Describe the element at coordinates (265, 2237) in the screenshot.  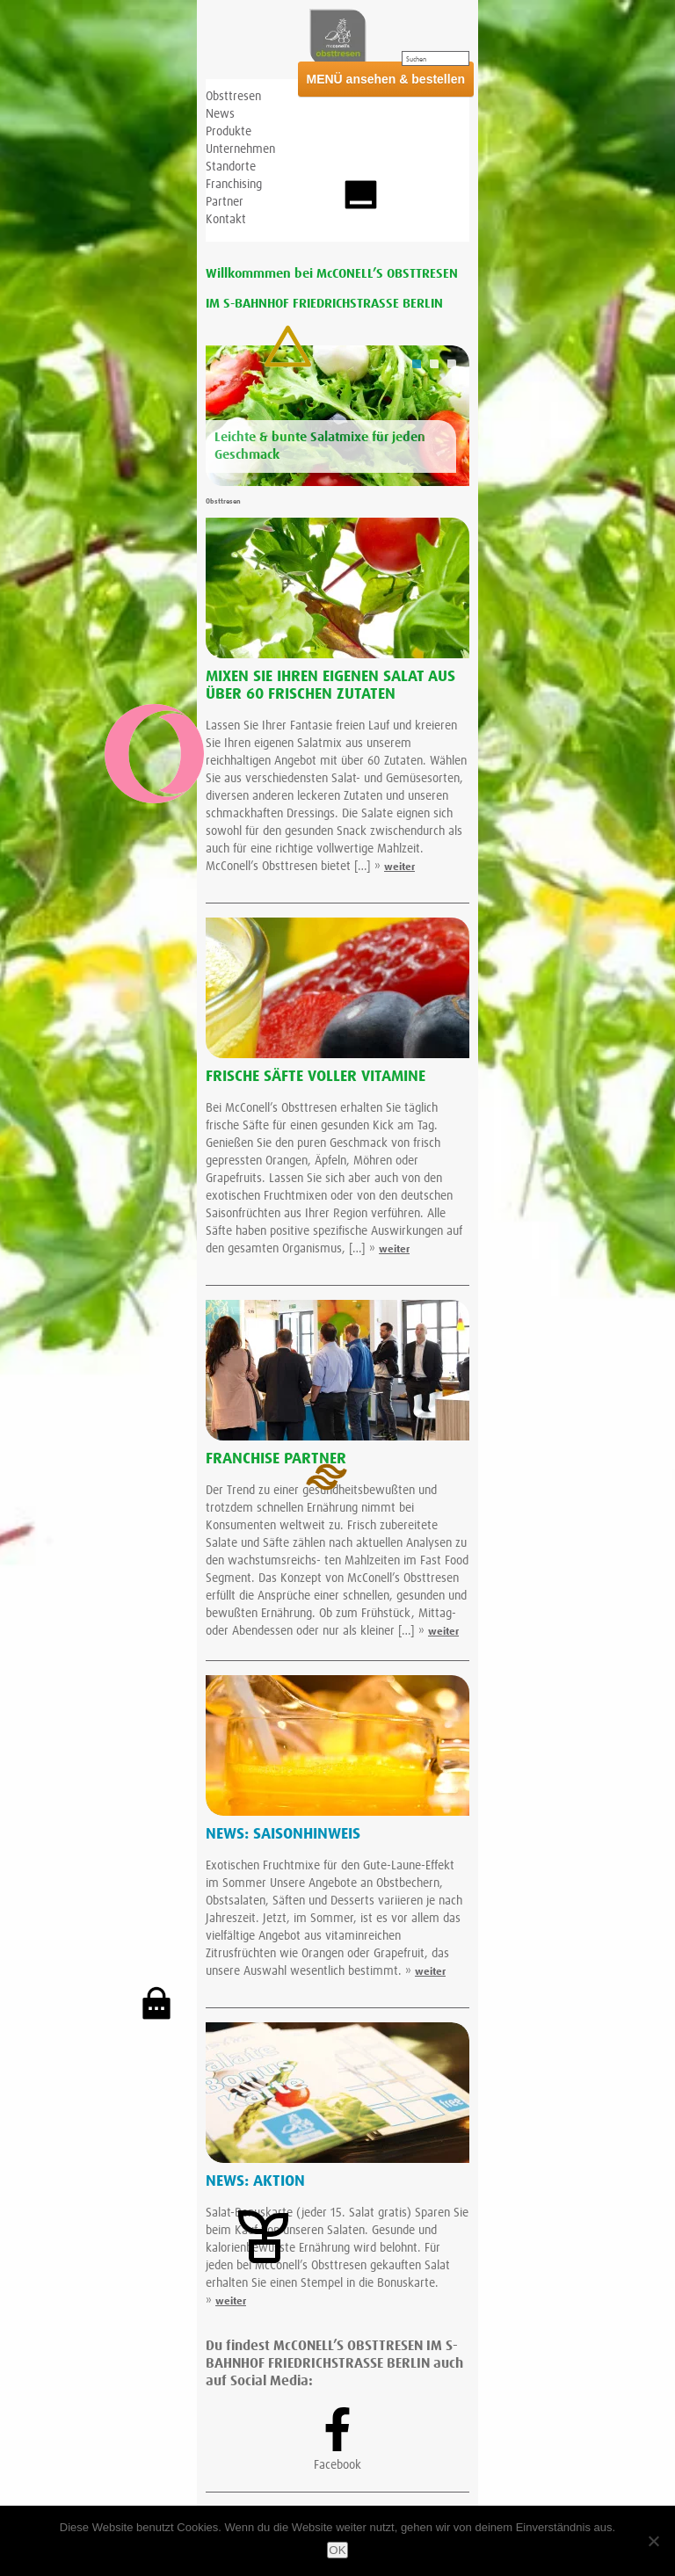
I see `access plant care or gardening features` at that location.